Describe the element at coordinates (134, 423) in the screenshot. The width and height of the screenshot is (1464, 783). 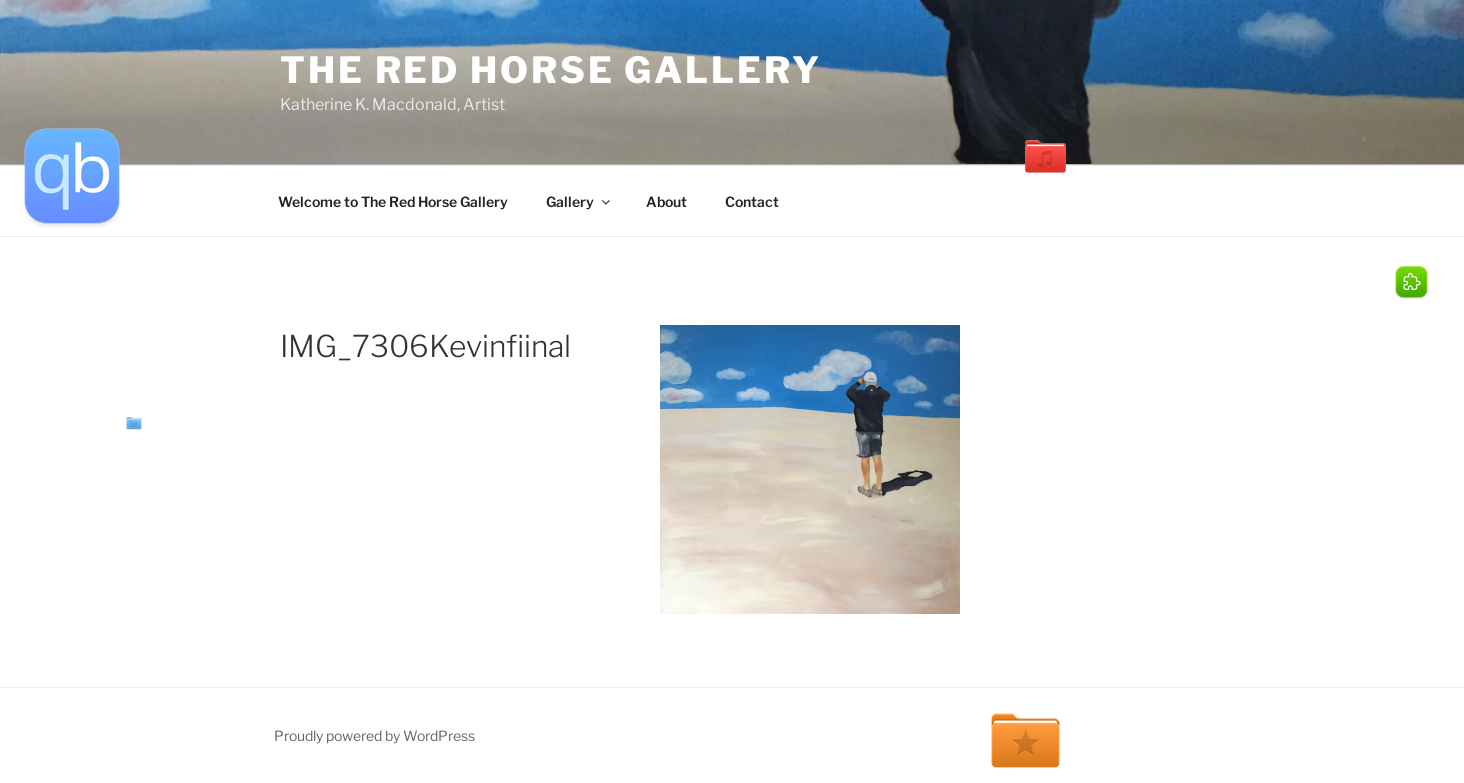
I see `open the family shared folder` at that location.